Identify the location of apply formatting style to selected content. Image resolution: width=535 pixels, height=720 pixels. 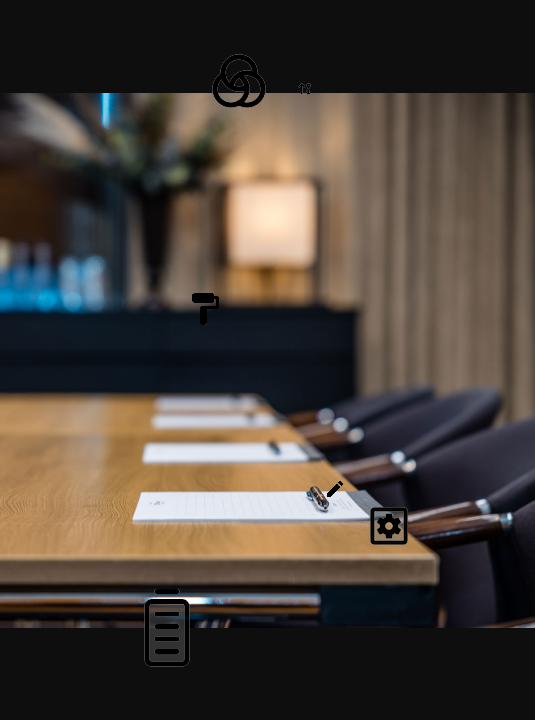
(205, 309).